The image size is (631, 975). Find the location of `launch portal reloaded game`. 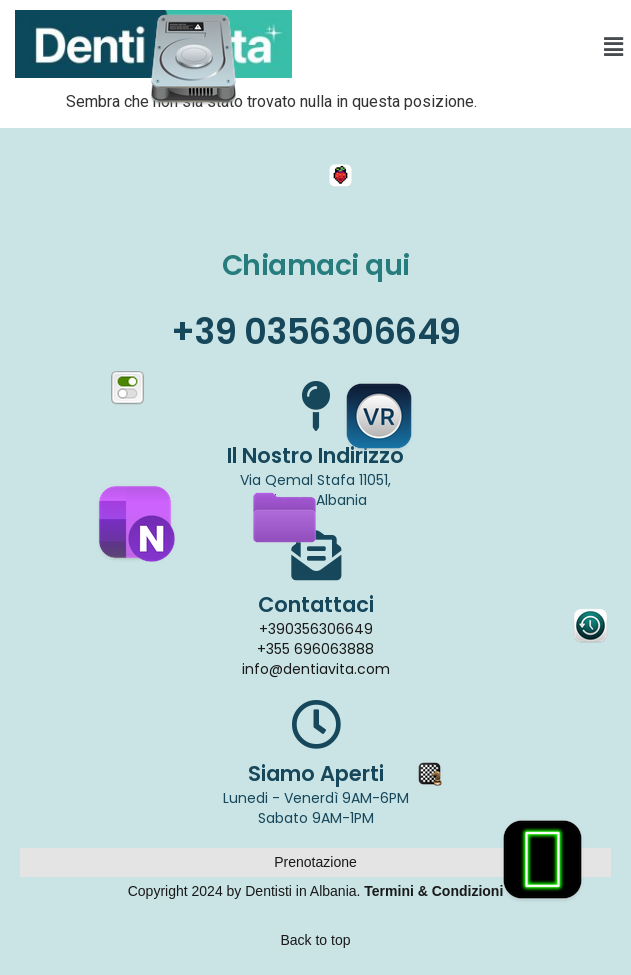

launch portal reloaded game is located at coordinates (542, 859).